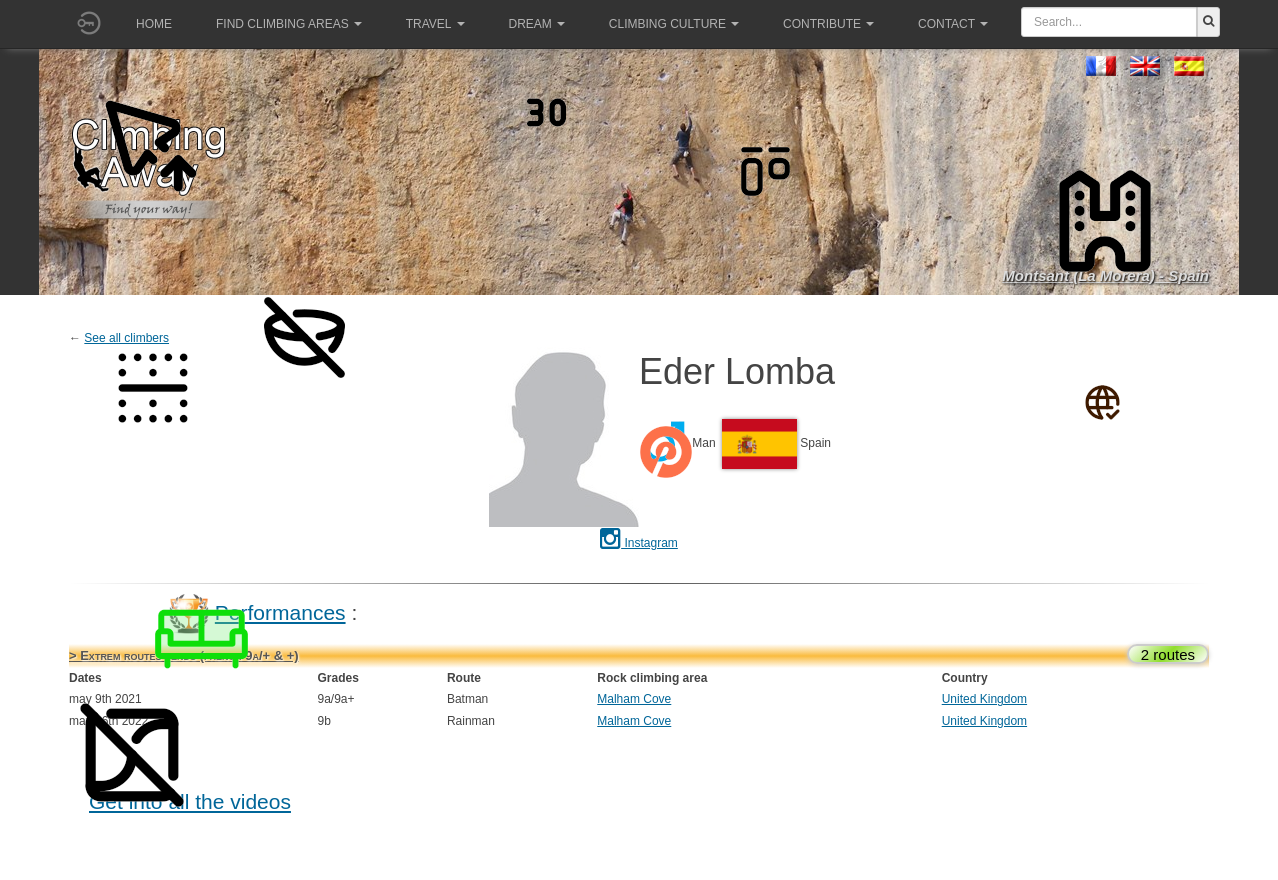 The height and width of the screenshot is (880, 1278). I want to click on indicates 30 items, days, or units, so click(546, 112).